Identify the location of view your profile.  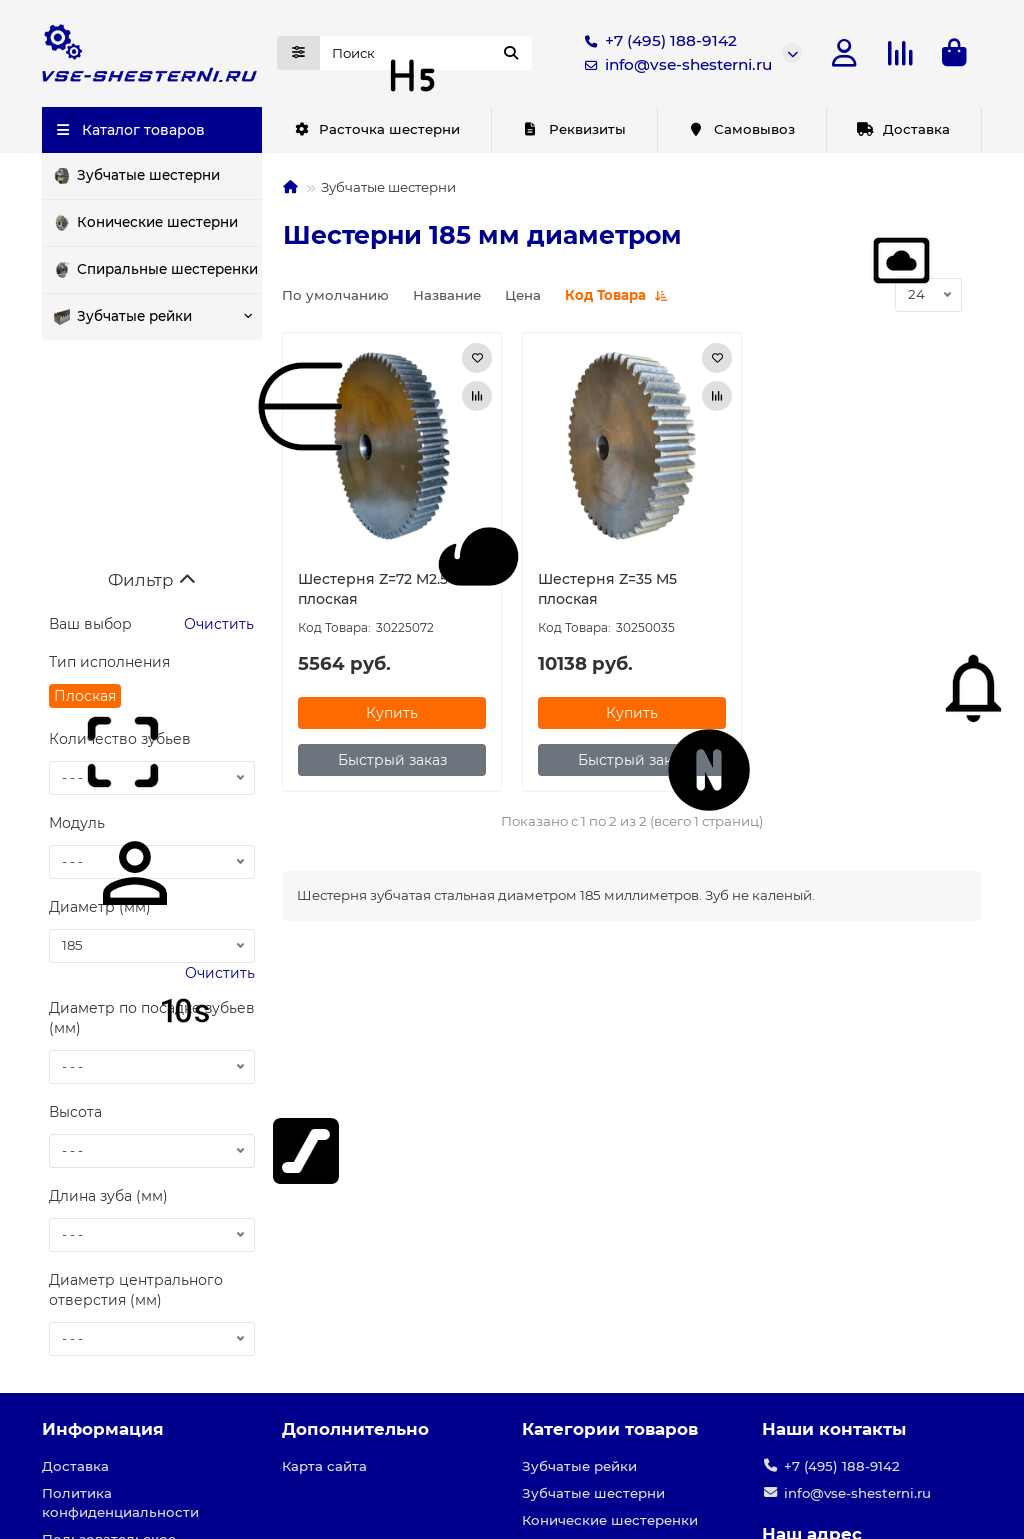
(135, 873).